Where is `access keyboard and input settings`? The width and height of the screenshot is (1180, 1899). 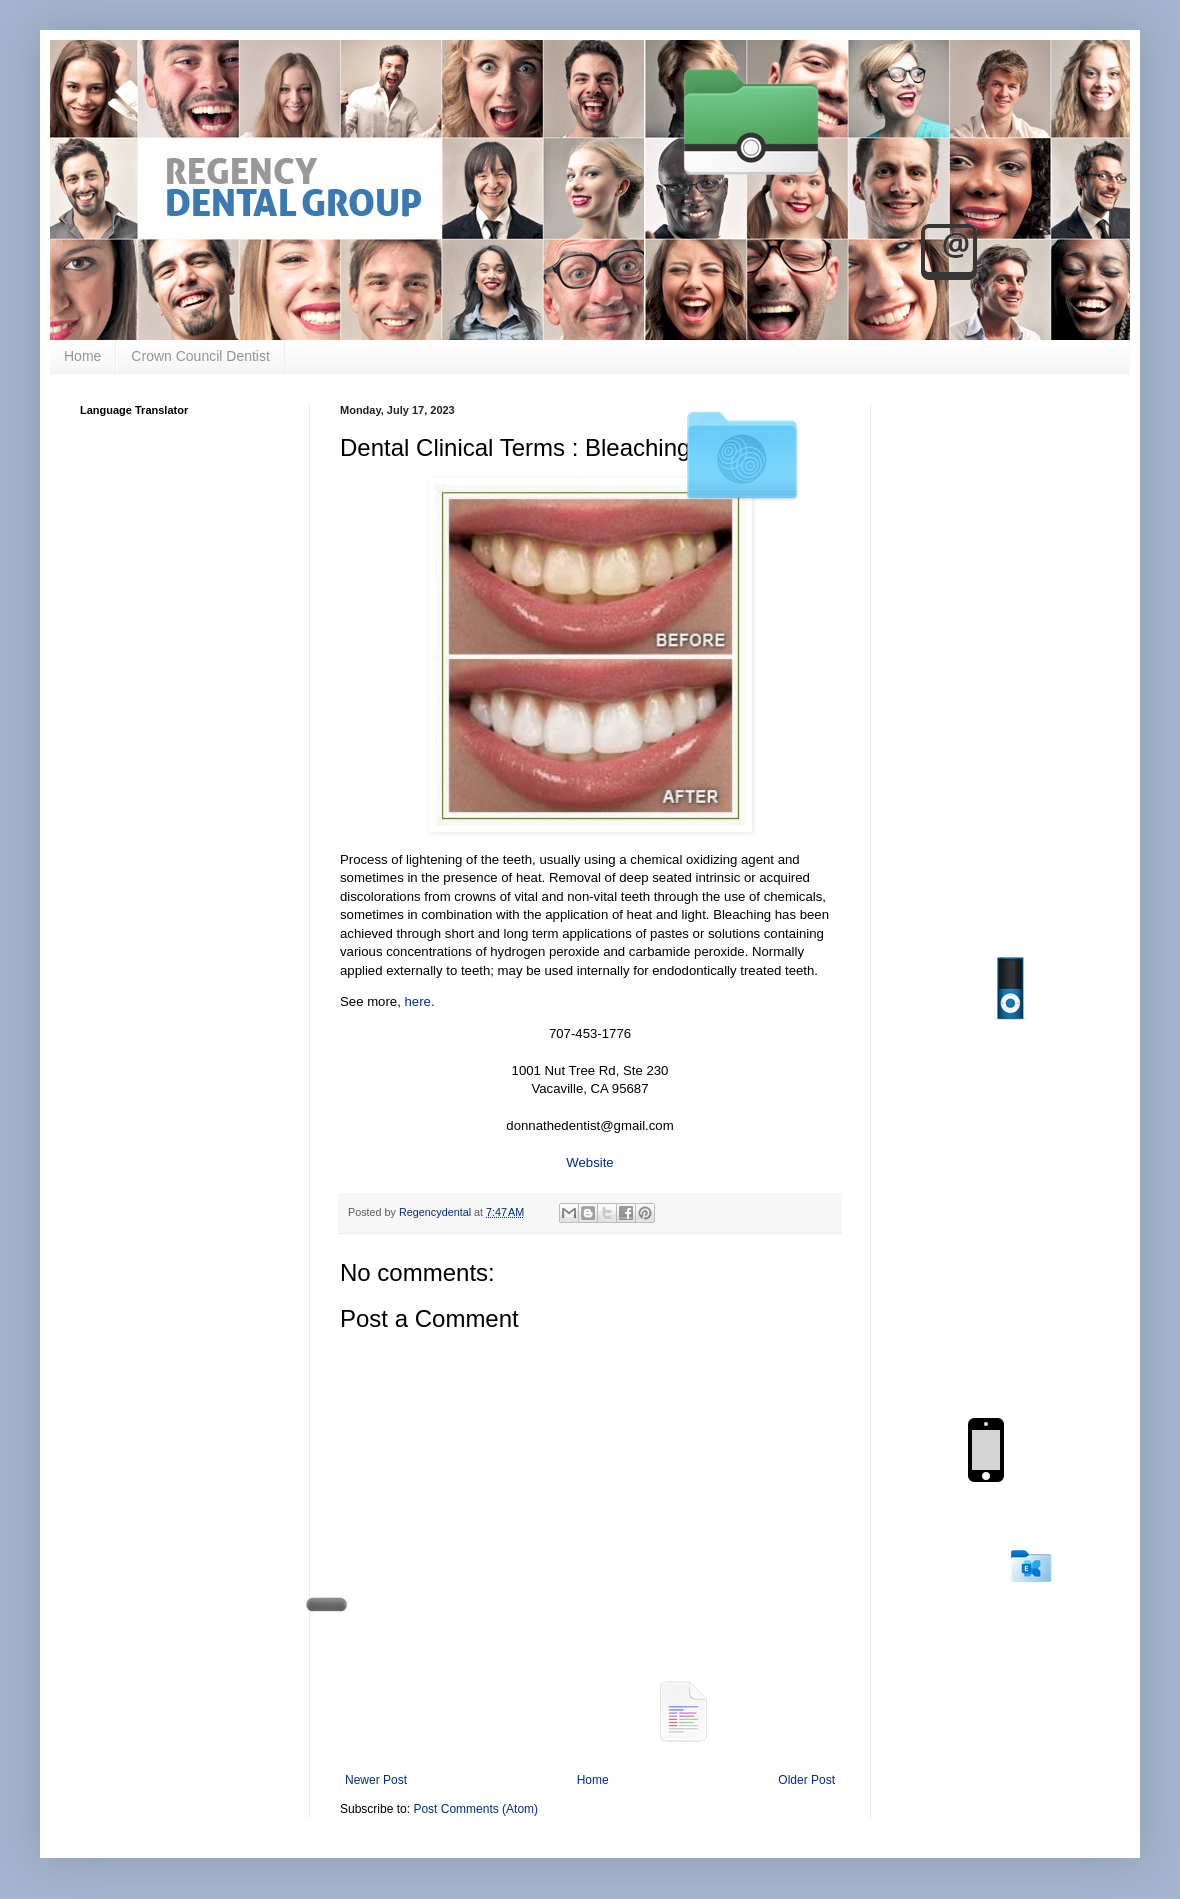
access keyboard and input settings is located at coordinates (949, 252).